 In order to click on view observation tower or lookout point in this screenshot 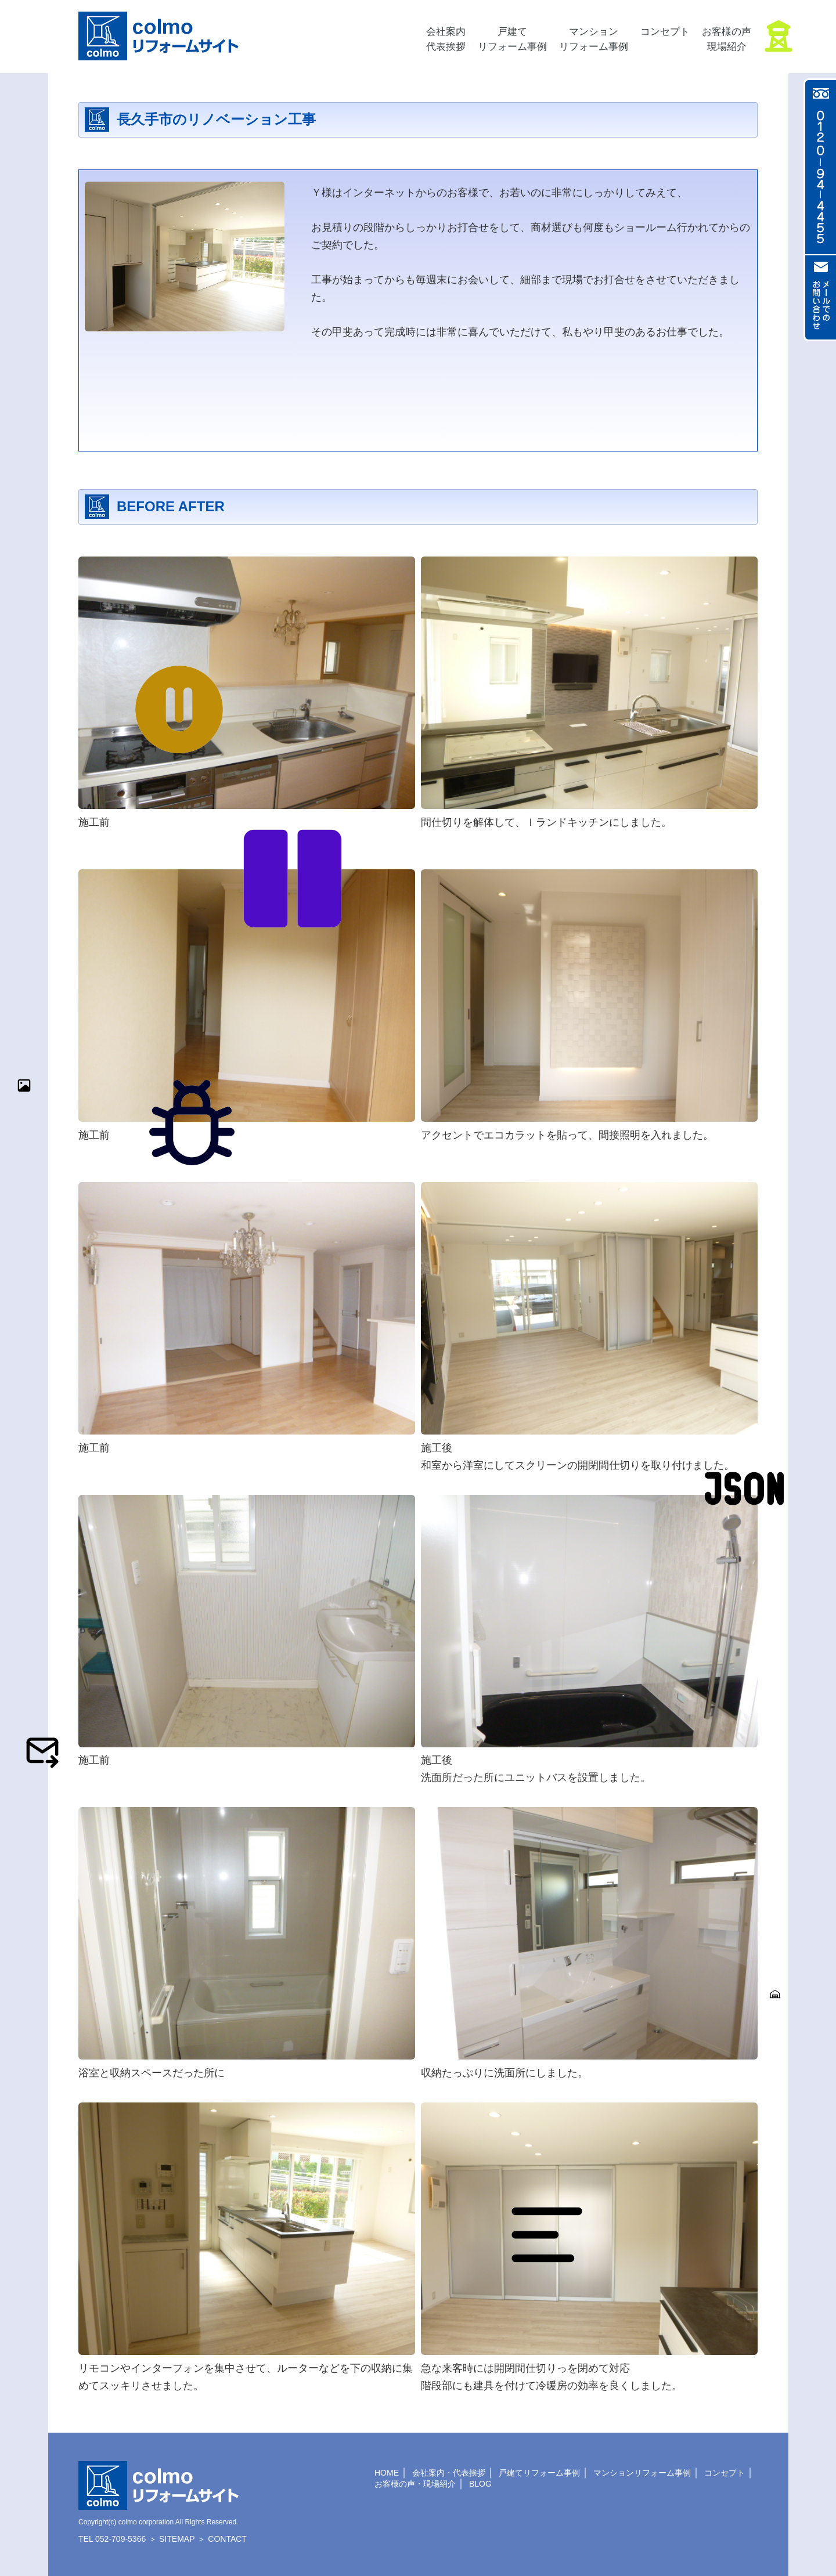, I will do `click(779, 36)`.